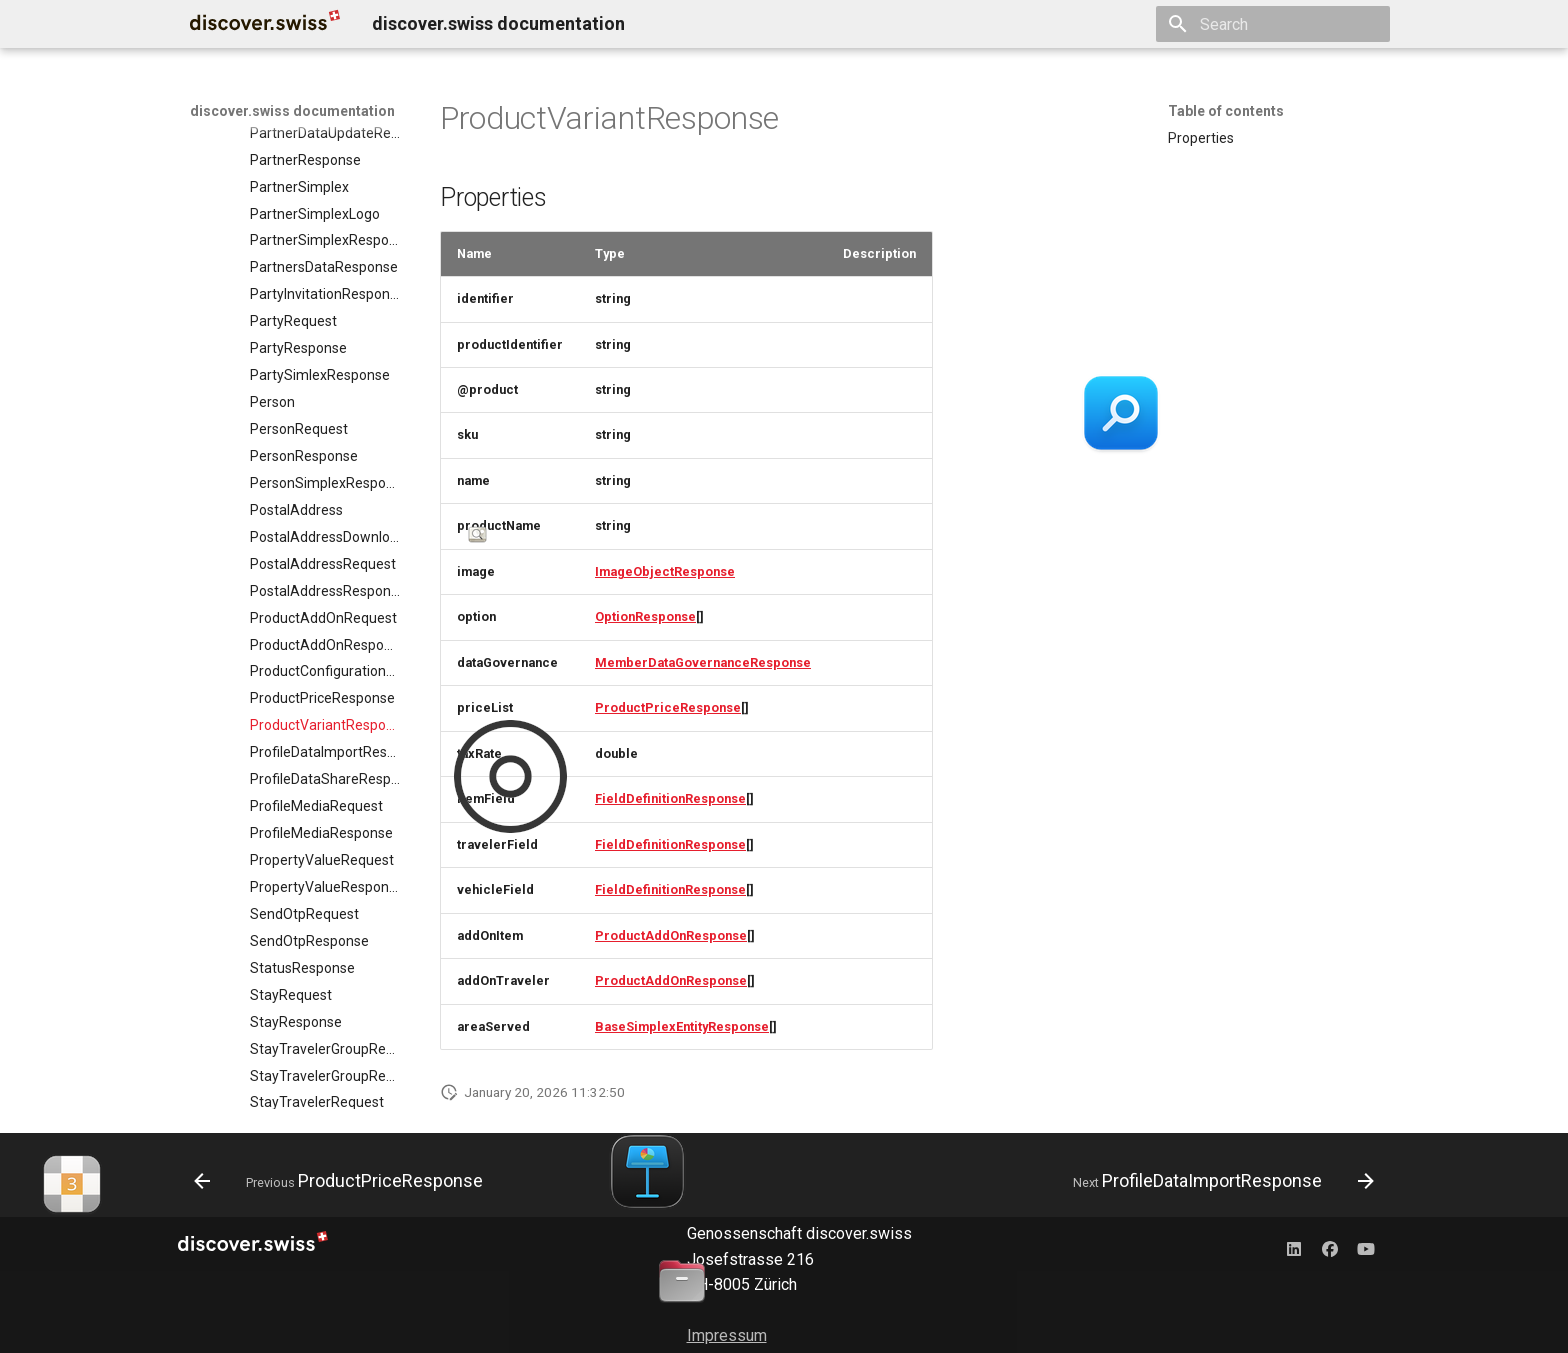 The height and width of the screenshot is (1353, 1568). What do you see at coordinates (72, 1184) in the screenshot?
I see `open ksudoku puzzle game` at bounding box center [72, 1184].